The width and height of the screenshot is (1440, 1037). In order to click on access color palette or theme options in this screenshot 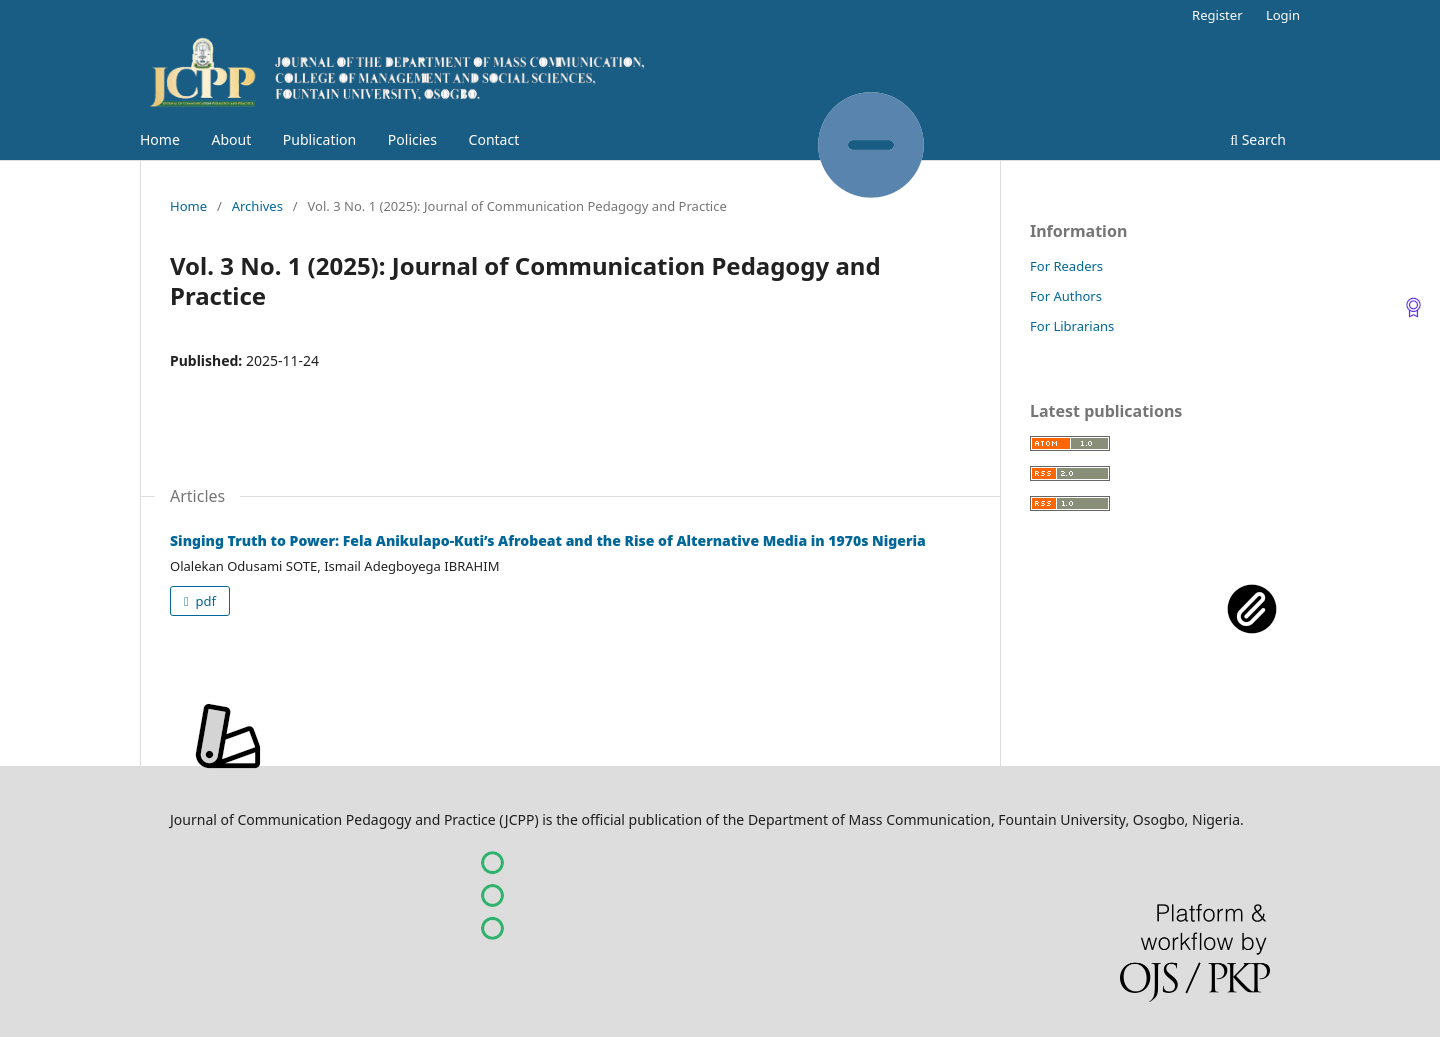, I will do `click(225, 738)`.